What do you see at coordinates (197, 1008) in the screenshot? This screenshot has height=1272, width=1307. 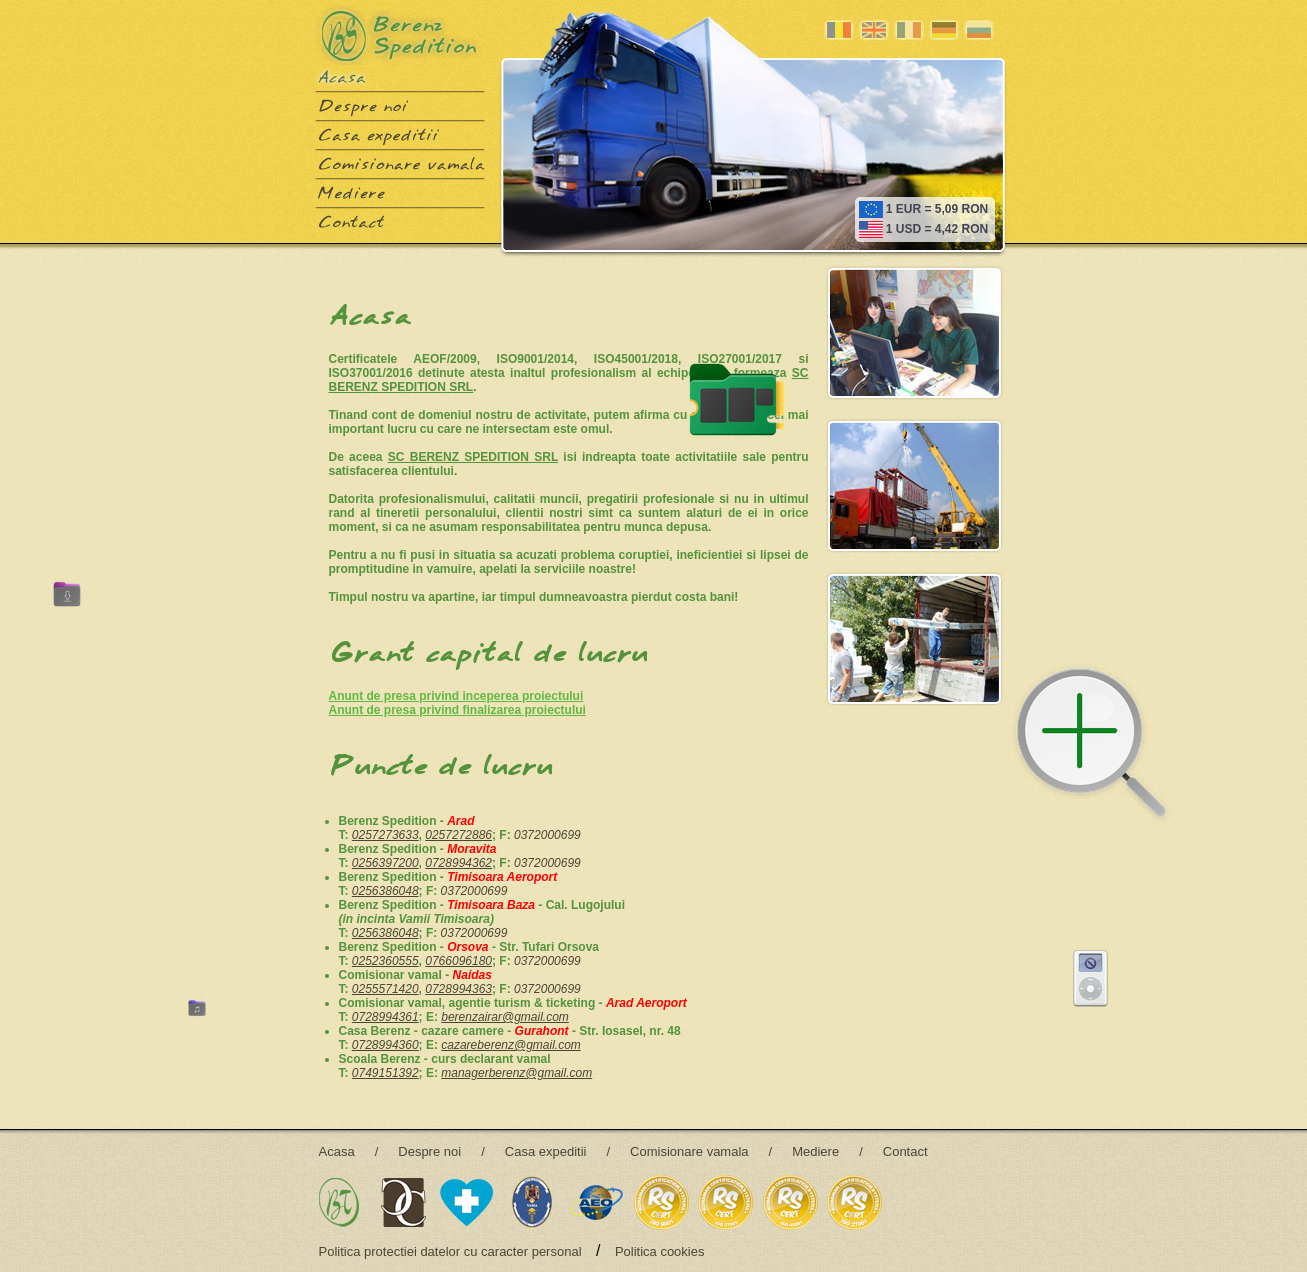 I see `open your music folder` at bounding box center [197, 1008].